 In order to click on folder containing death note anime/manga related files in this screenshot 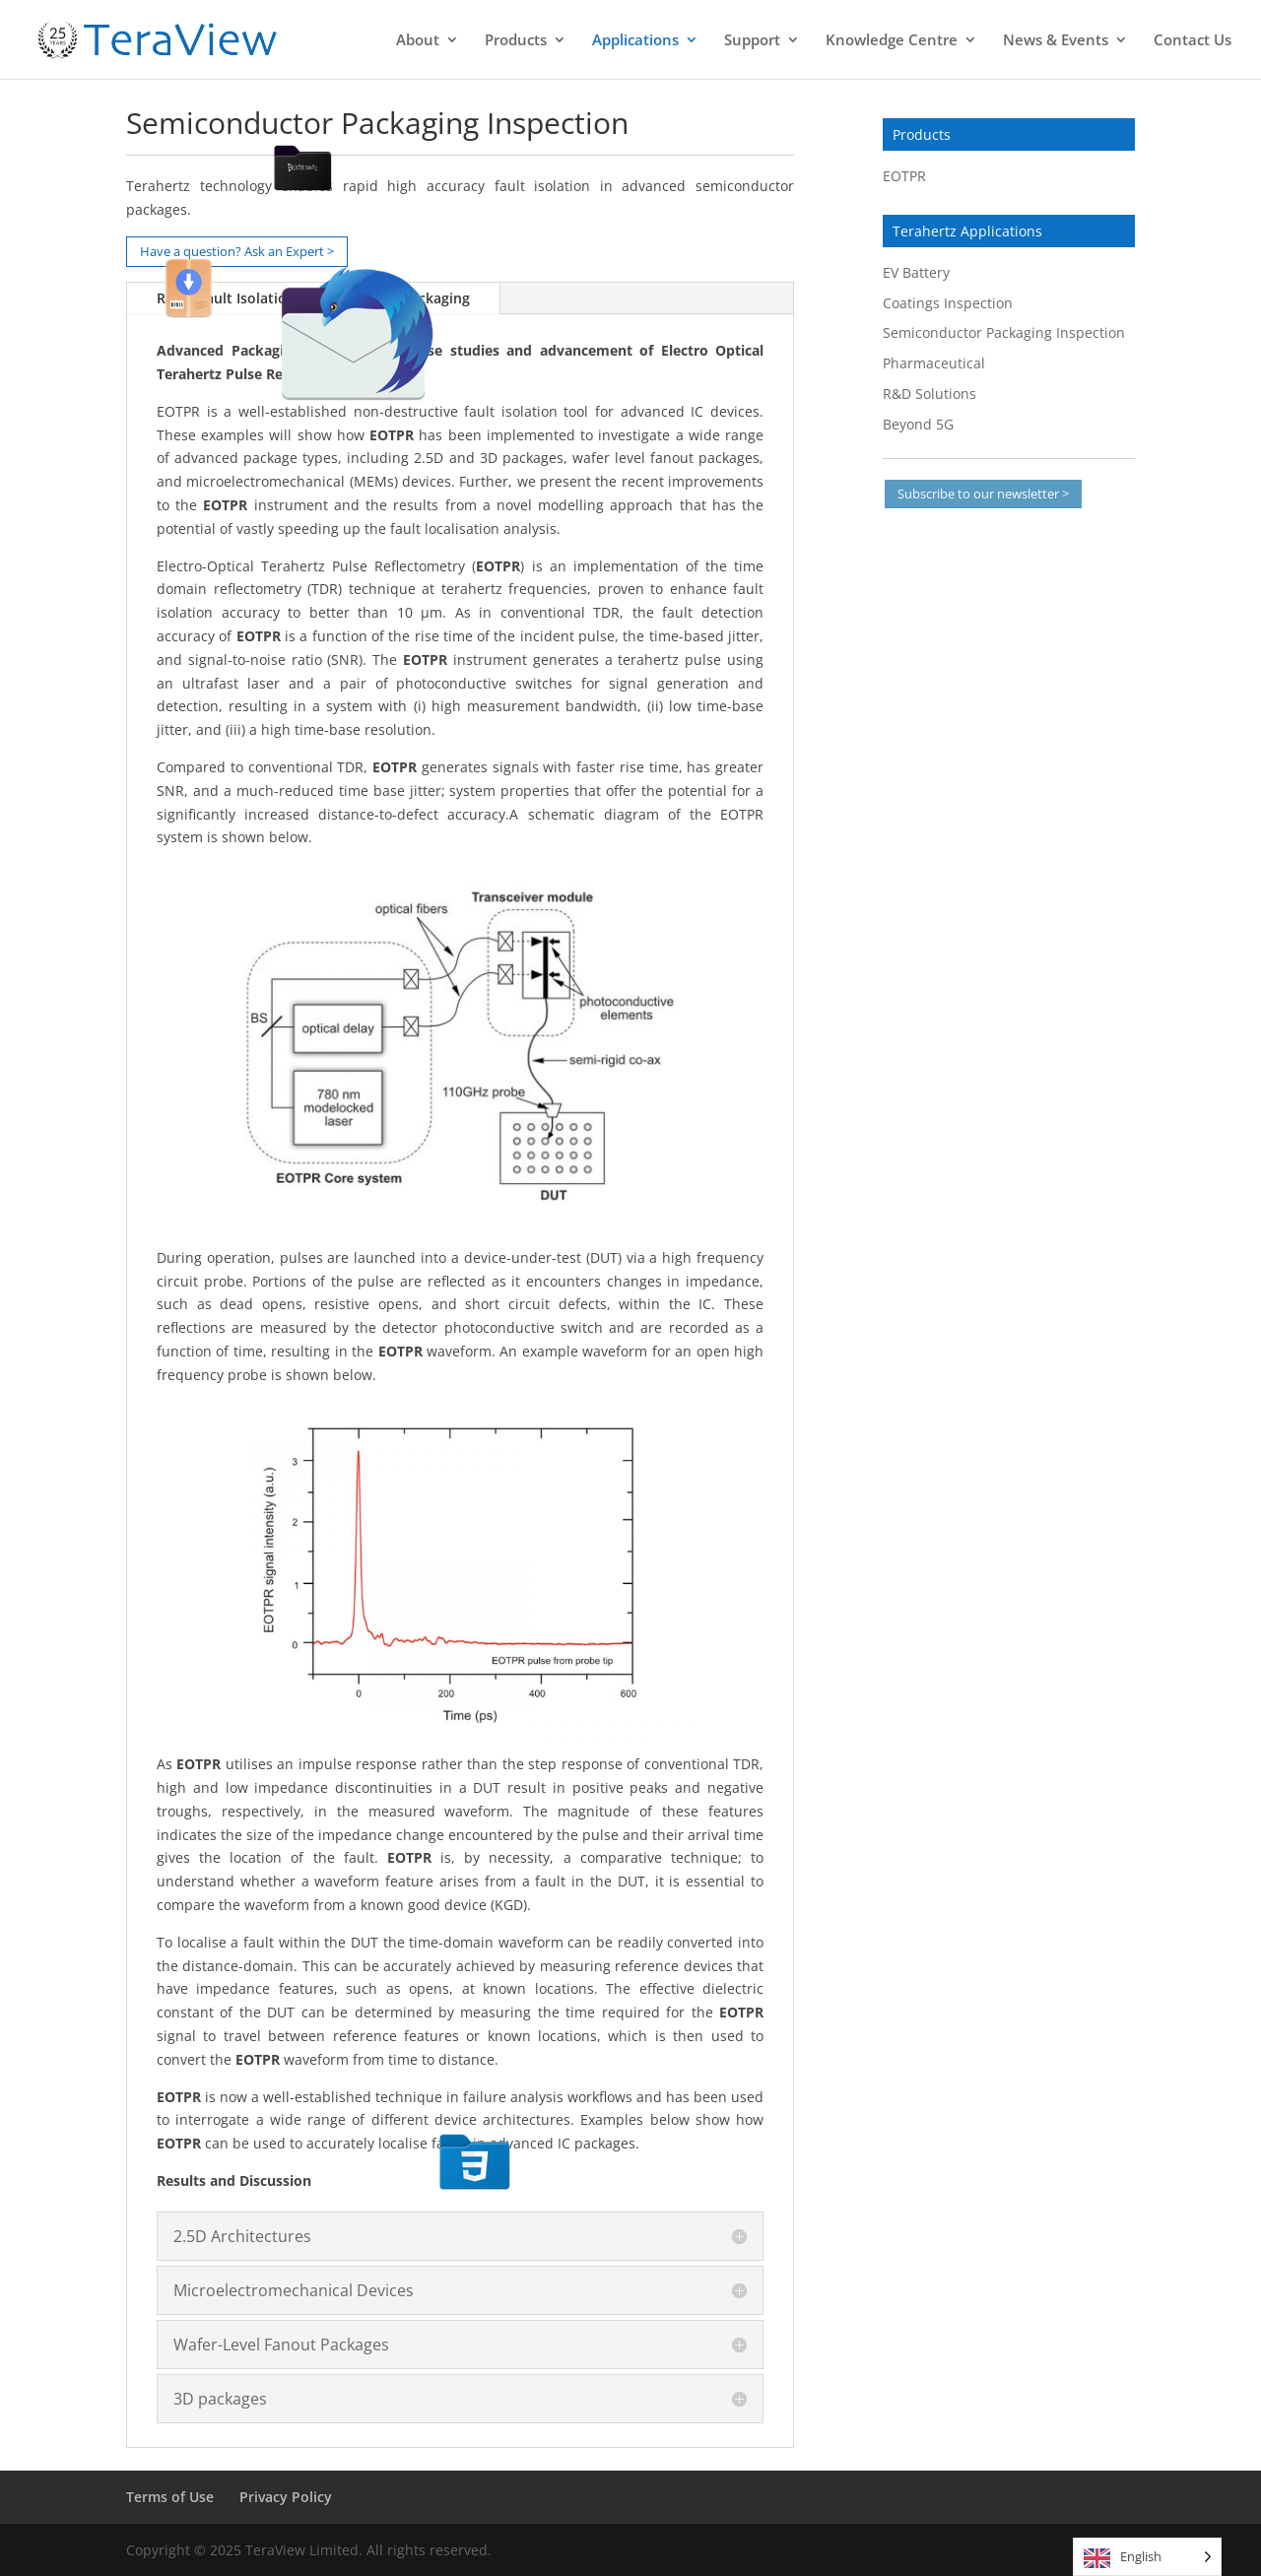, I will do `click(302, 169)`.